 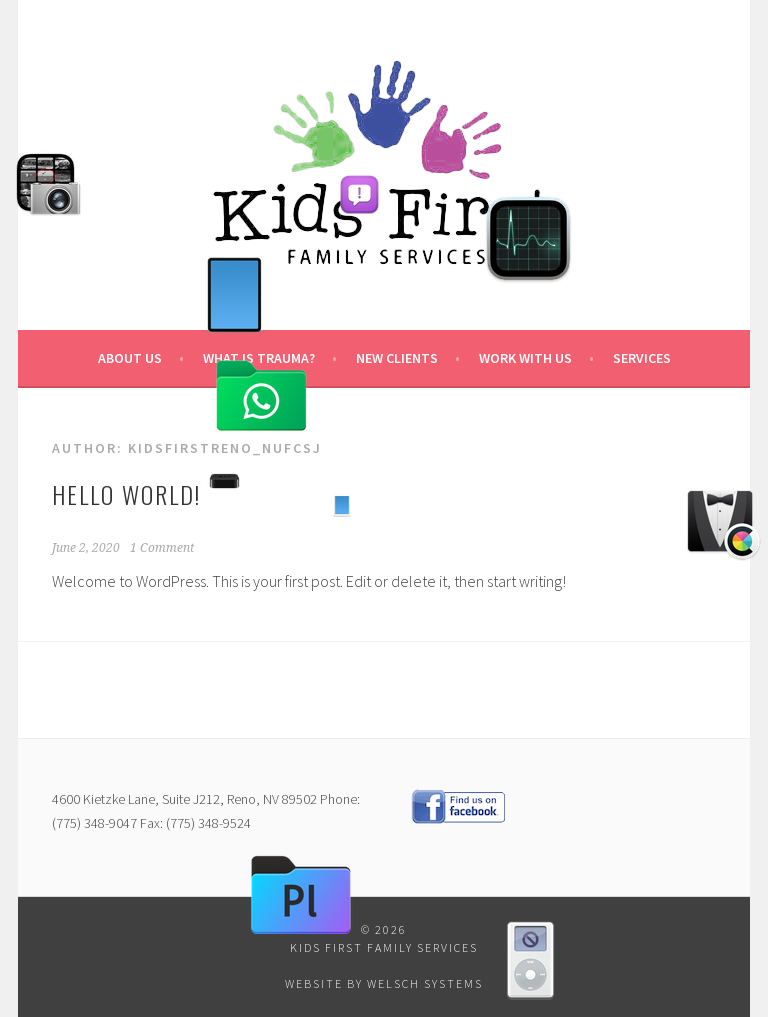 What do you see at coordinates (342, 505) in the screenshot?
I see `manage connected iPad device` at bounding box center [342, 505].